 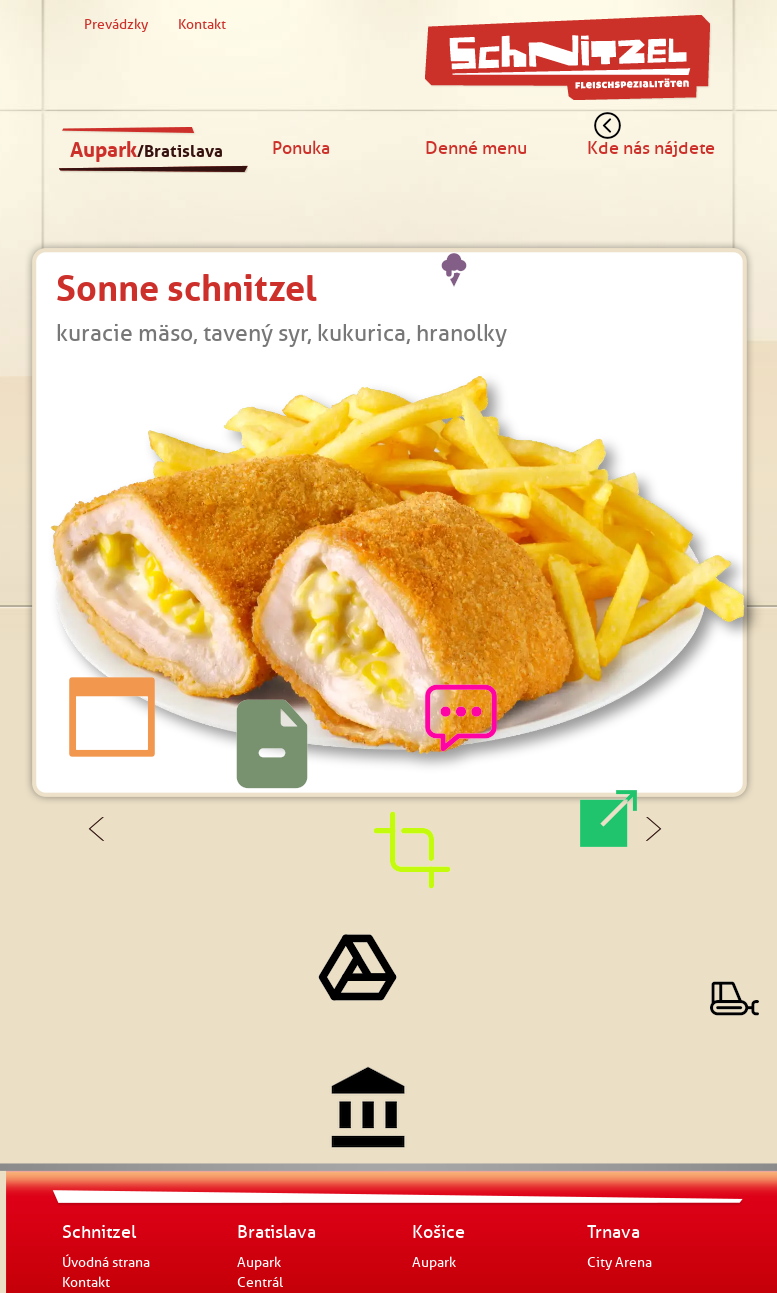 What do you see at coordinates (461, 718) in the screenshot?
I see `open chat or messaging` at bounding box center [461, 718].